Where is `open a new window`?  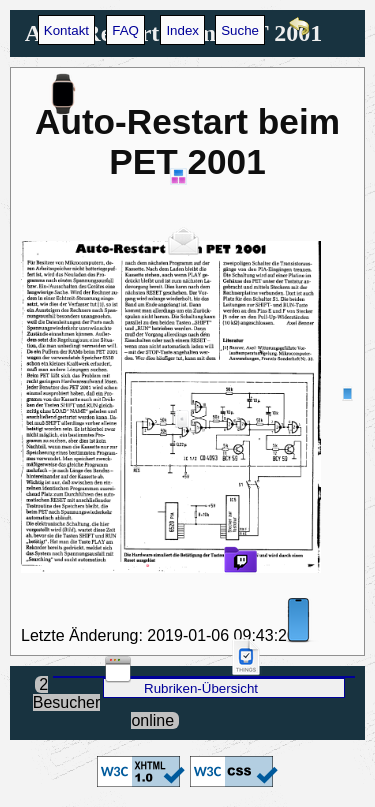 open a new window is located at coordinates (118, 669).